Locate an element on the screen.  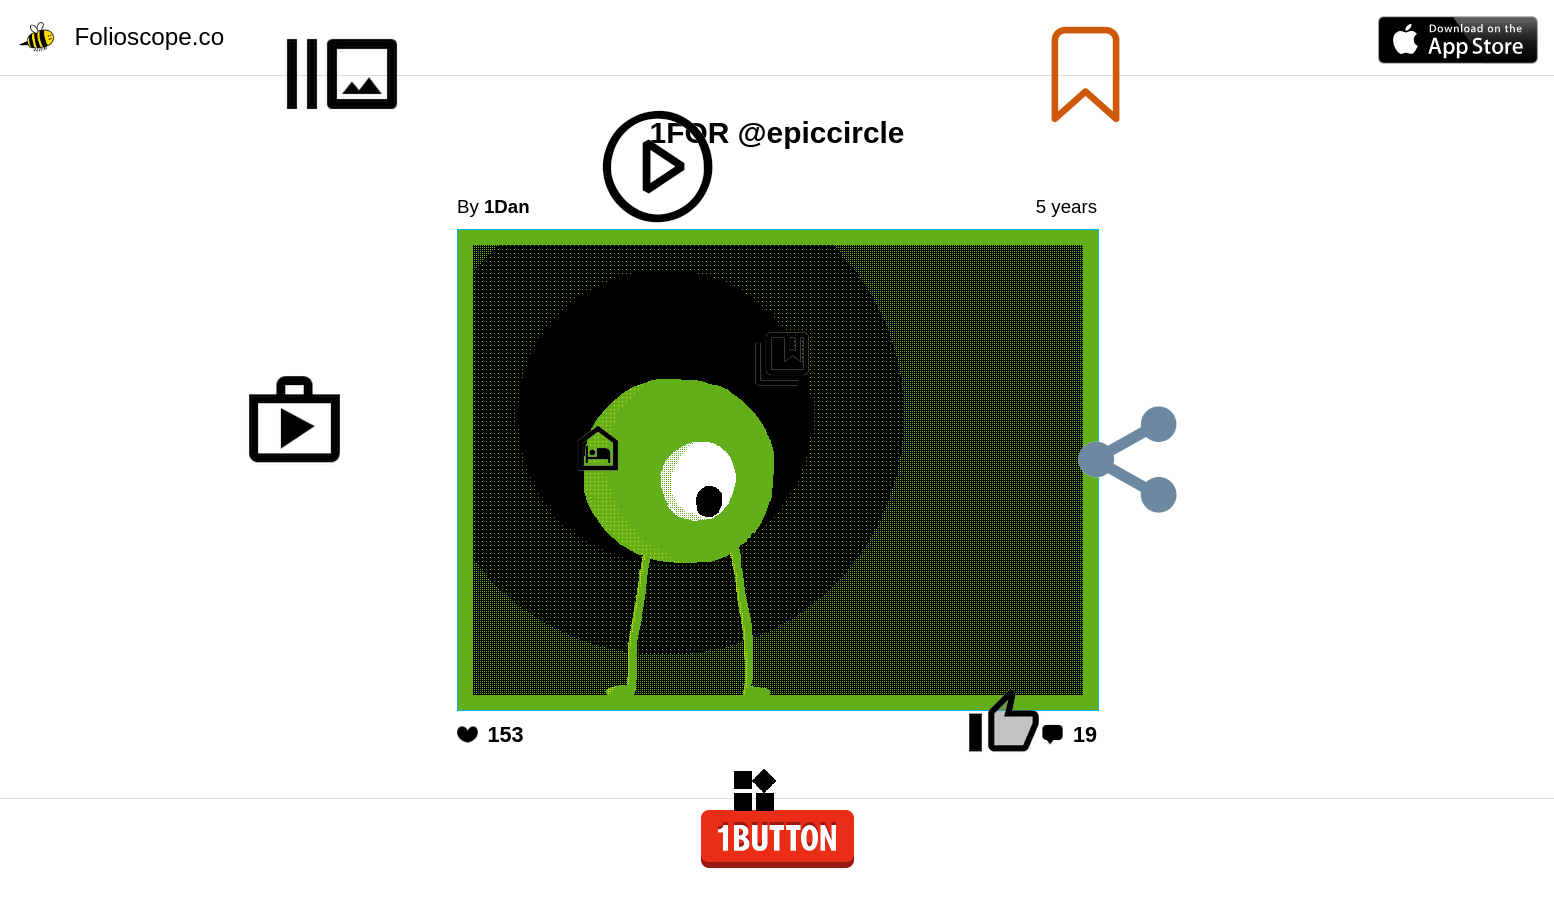
enable burst mode for rapid photo capture is located at coordinates (342, 74).